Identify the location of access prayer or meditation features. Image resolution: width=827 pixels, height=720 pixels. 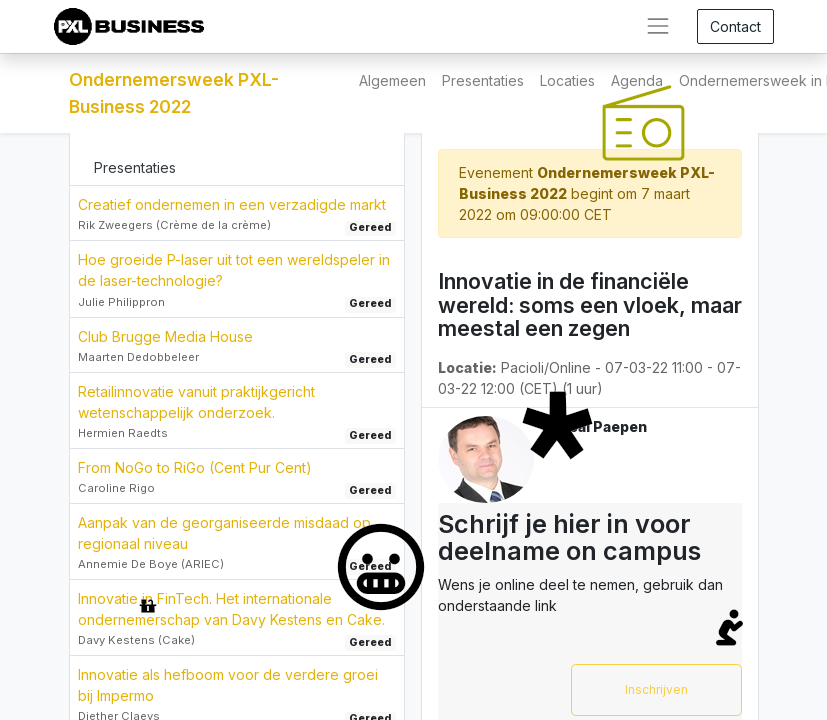
(729, 627).